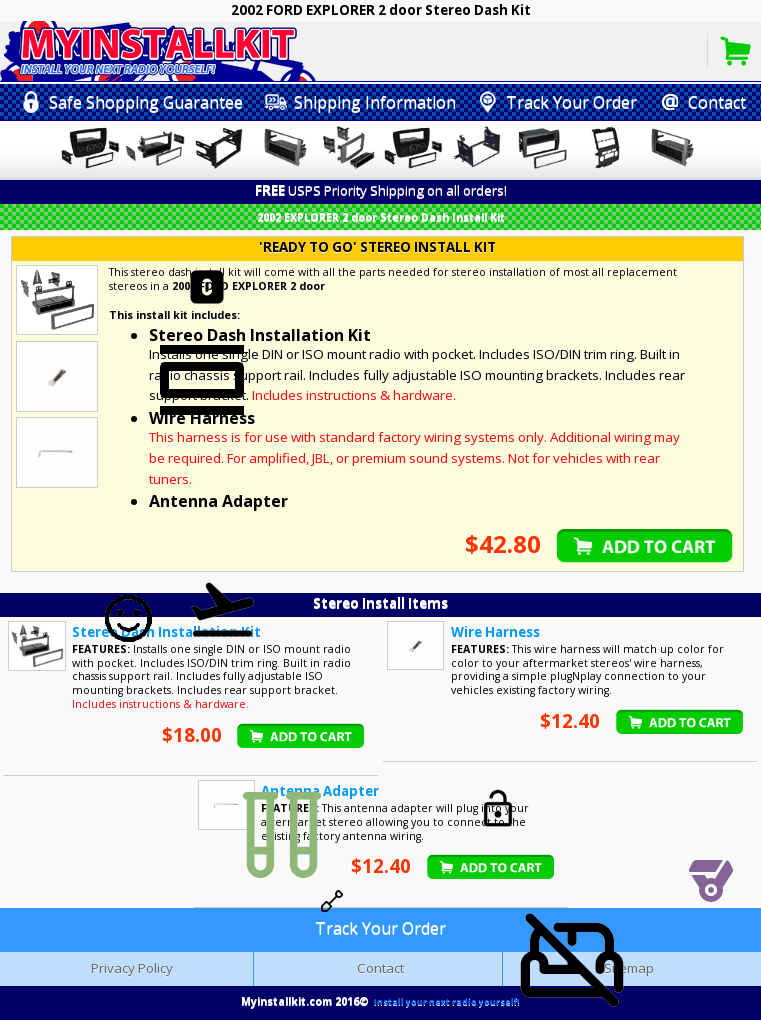  What do you see at coordinates (711, 881) in the screenshot?
I see `view achievements or awards` at bounding box center [711, 881].